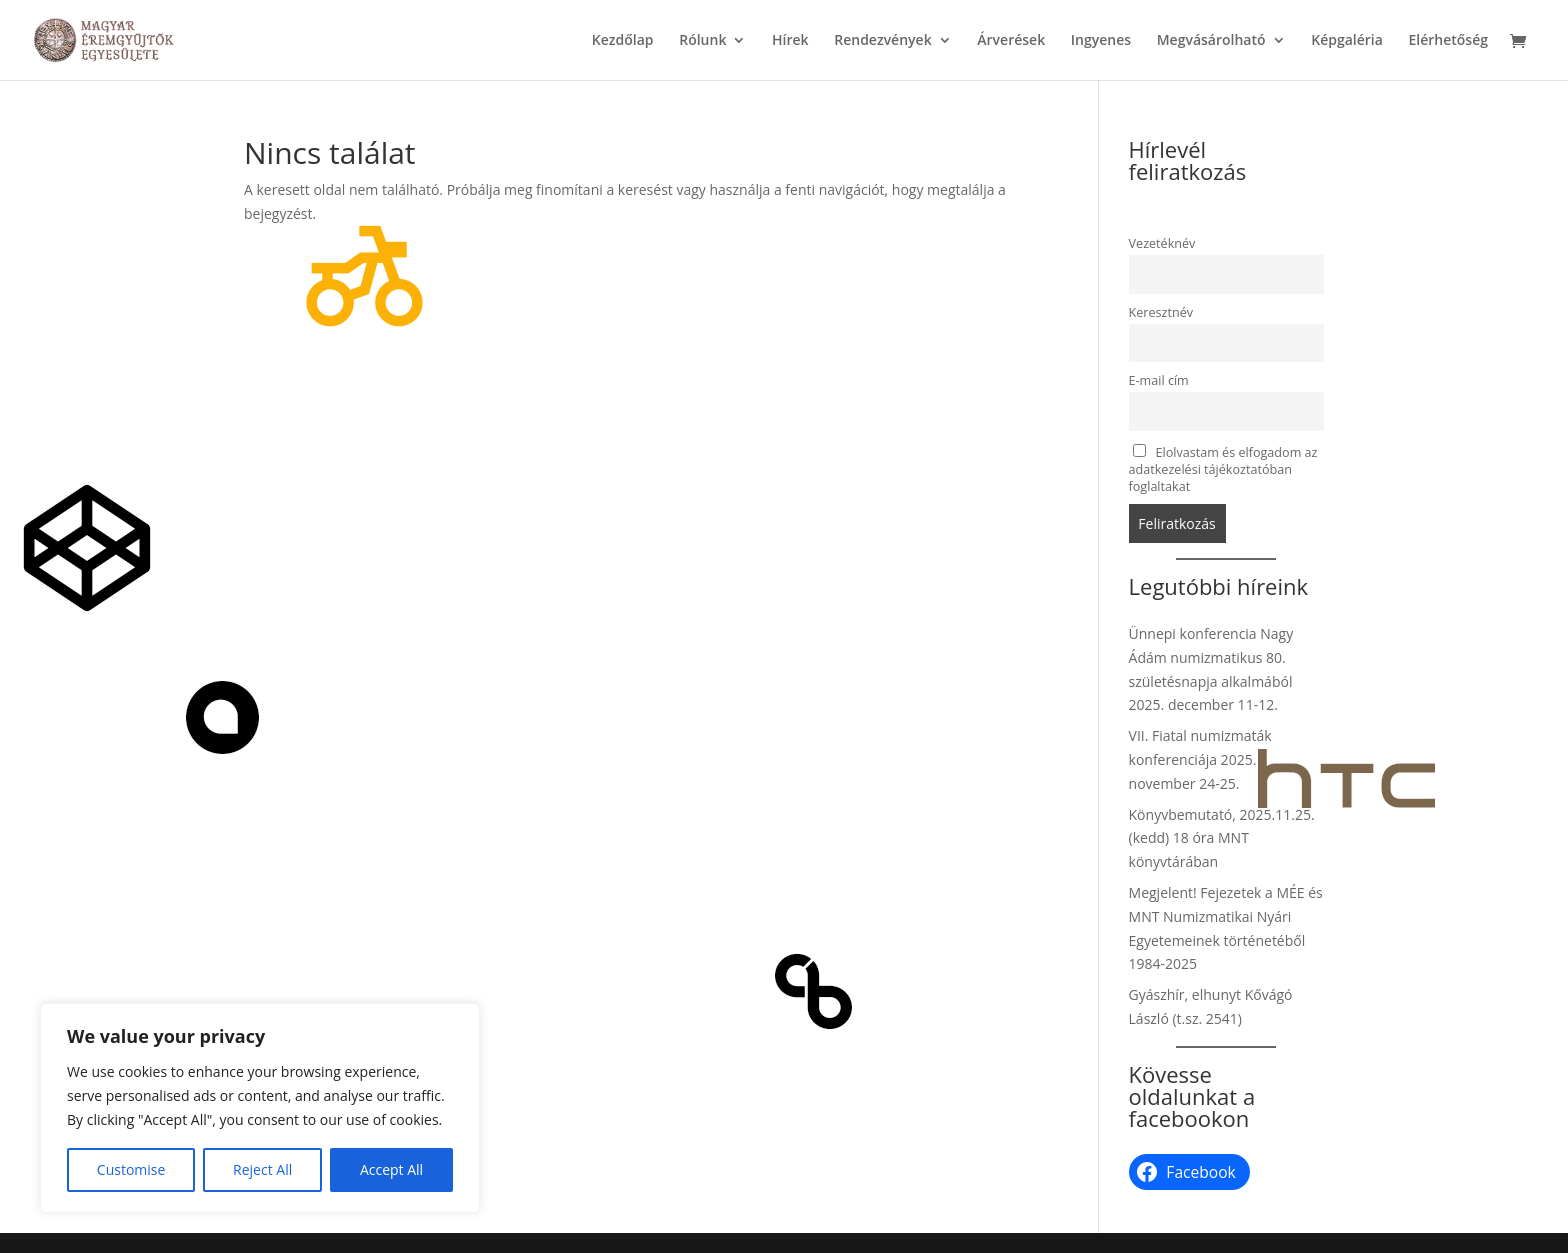 This screenshot has height=1253, width=1568. I want to click on codepen logo, so click(87, 548).